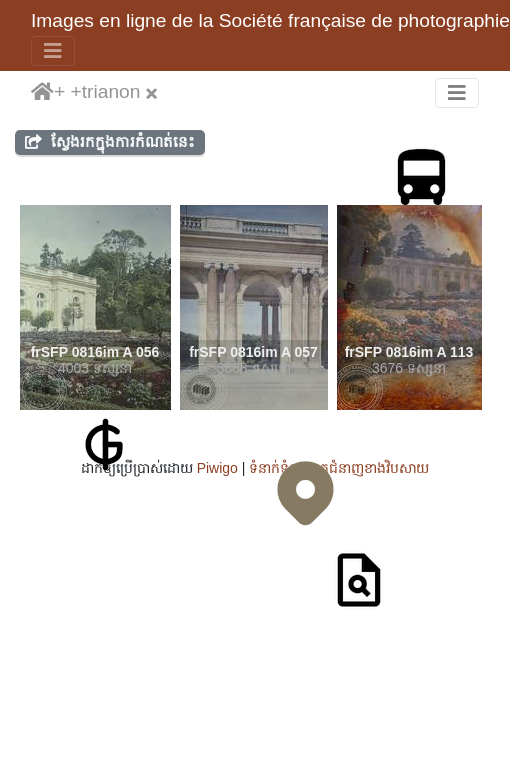  Describe the element at coordinates (359, 580) in the screenshot. I see `check document for plagiarism` at that location.